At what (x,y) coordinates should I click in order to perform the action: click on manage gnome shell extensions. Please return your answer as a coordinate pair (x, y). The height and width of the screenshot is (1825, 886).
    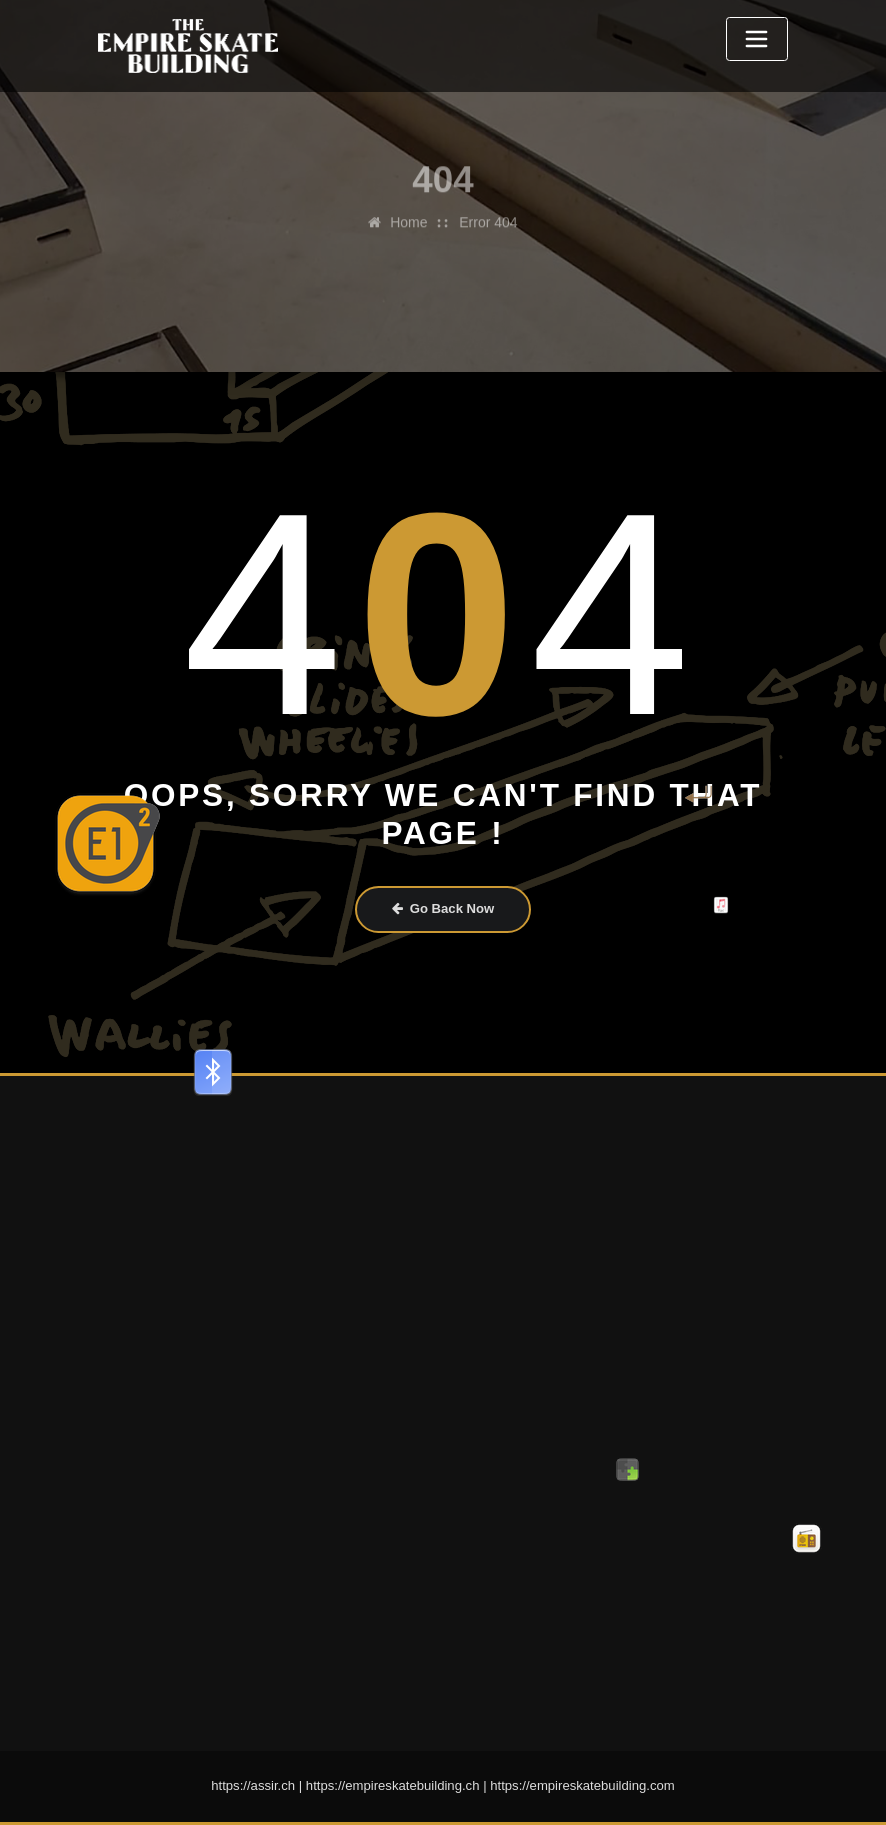
    Looking at the image, I should click on (627, 1469).